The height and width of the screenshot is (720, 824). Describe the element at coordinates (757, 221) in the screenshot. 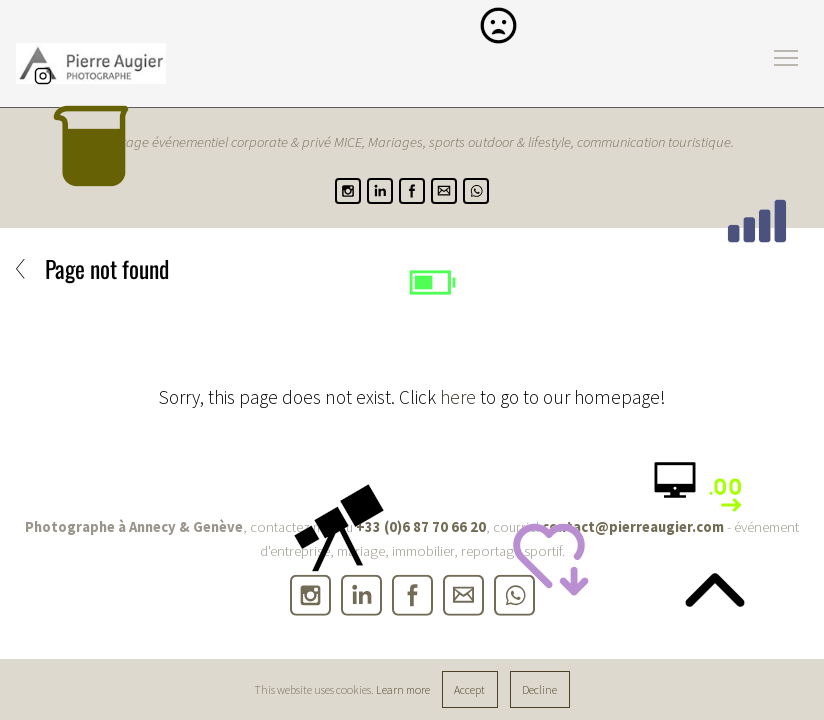

I see `indicates cellular signal strength` at that location.